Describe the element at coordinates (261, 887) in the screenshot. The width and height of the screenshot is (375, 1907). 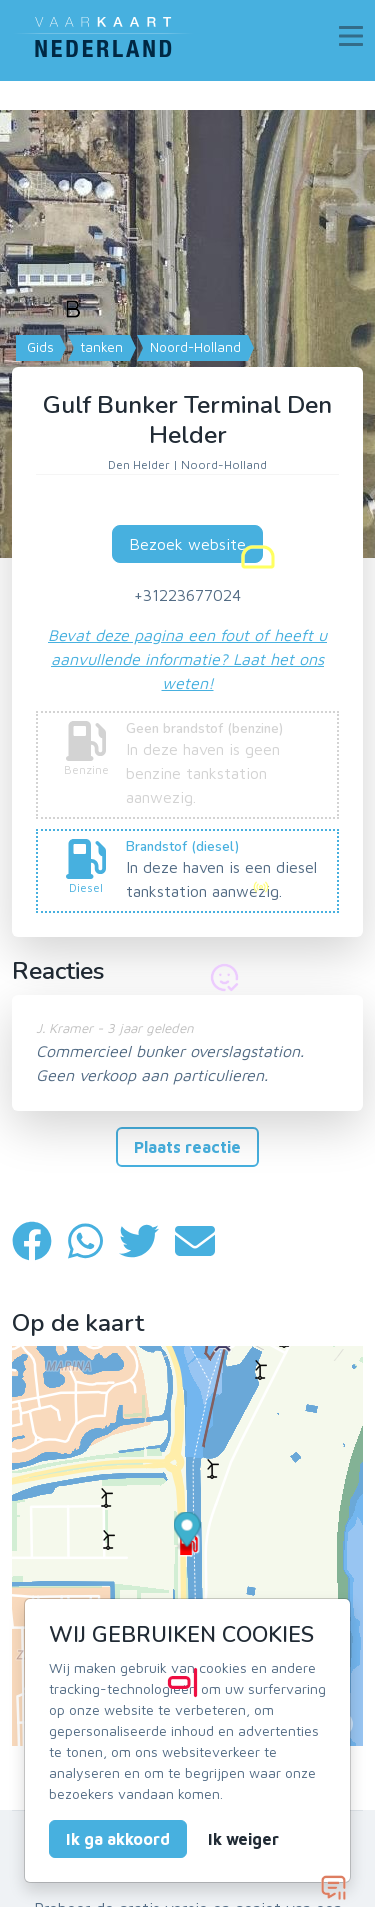
I see `access radio or audio streaming` at that location.